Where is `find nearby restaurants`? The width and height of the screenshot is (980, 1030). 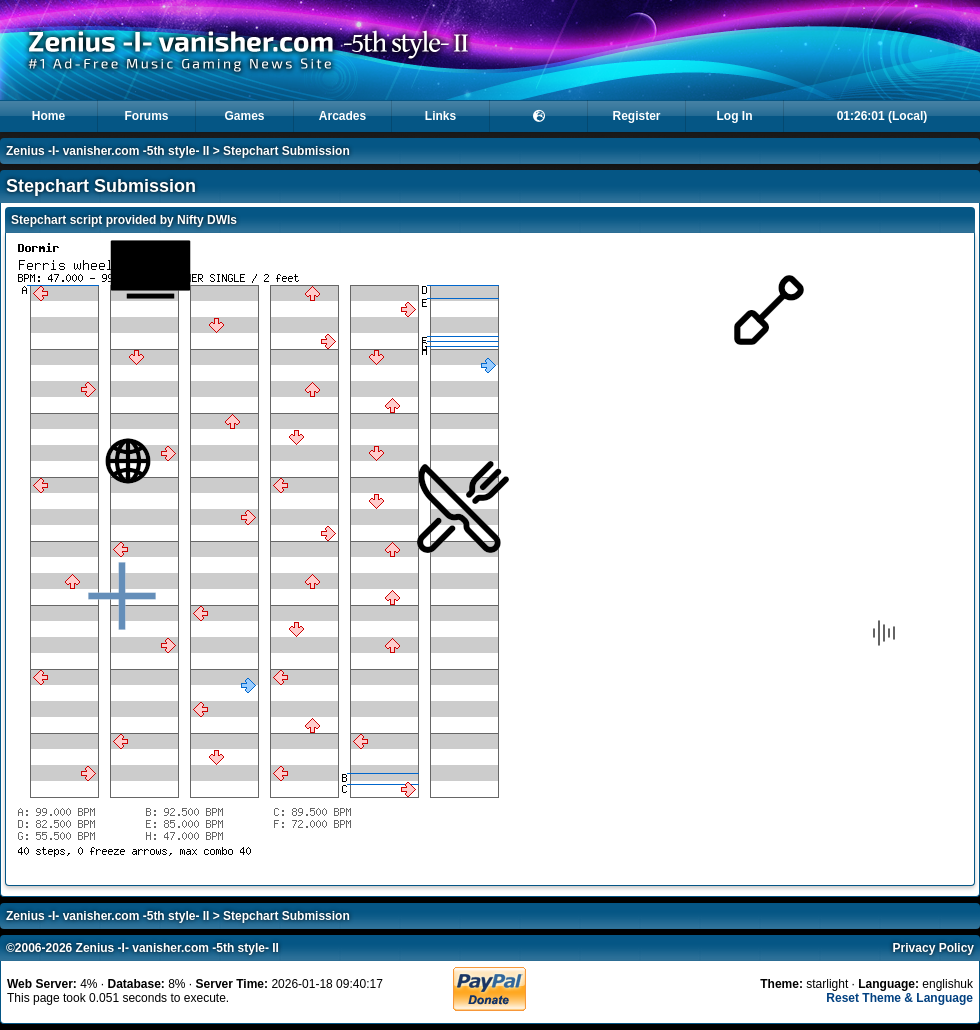
find nearby restaurants is located at coordinates (463, 507).